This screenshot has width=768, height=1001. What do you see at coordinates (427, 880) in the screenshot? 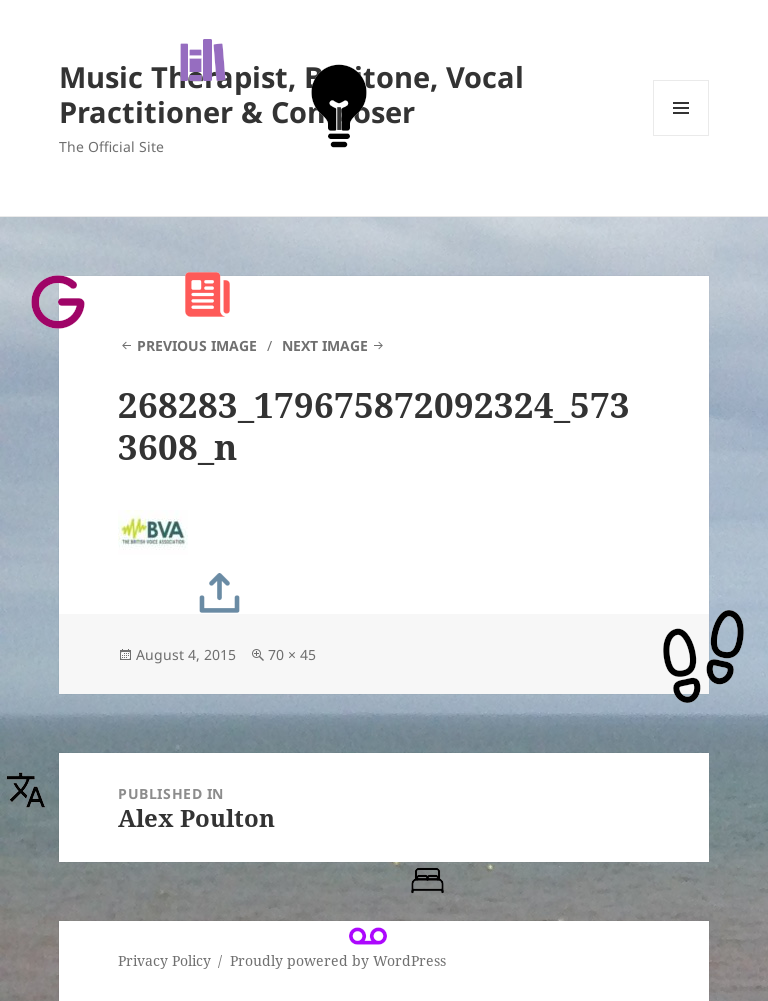
I see `view hotel or accommodation options` at bounding box center [427, 880].